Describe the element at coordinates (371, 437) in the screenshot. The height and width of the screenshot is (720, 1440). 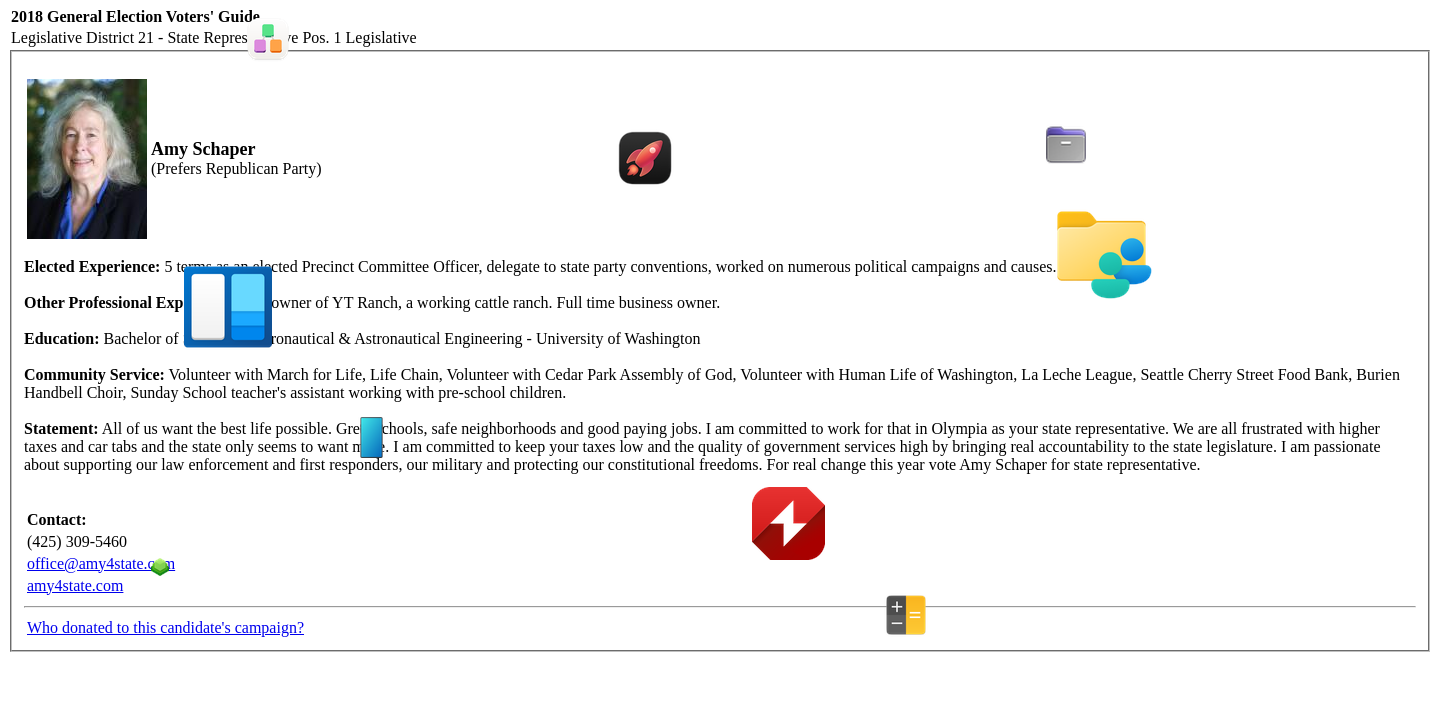
I see `indicates a connected mobile device` at that location.